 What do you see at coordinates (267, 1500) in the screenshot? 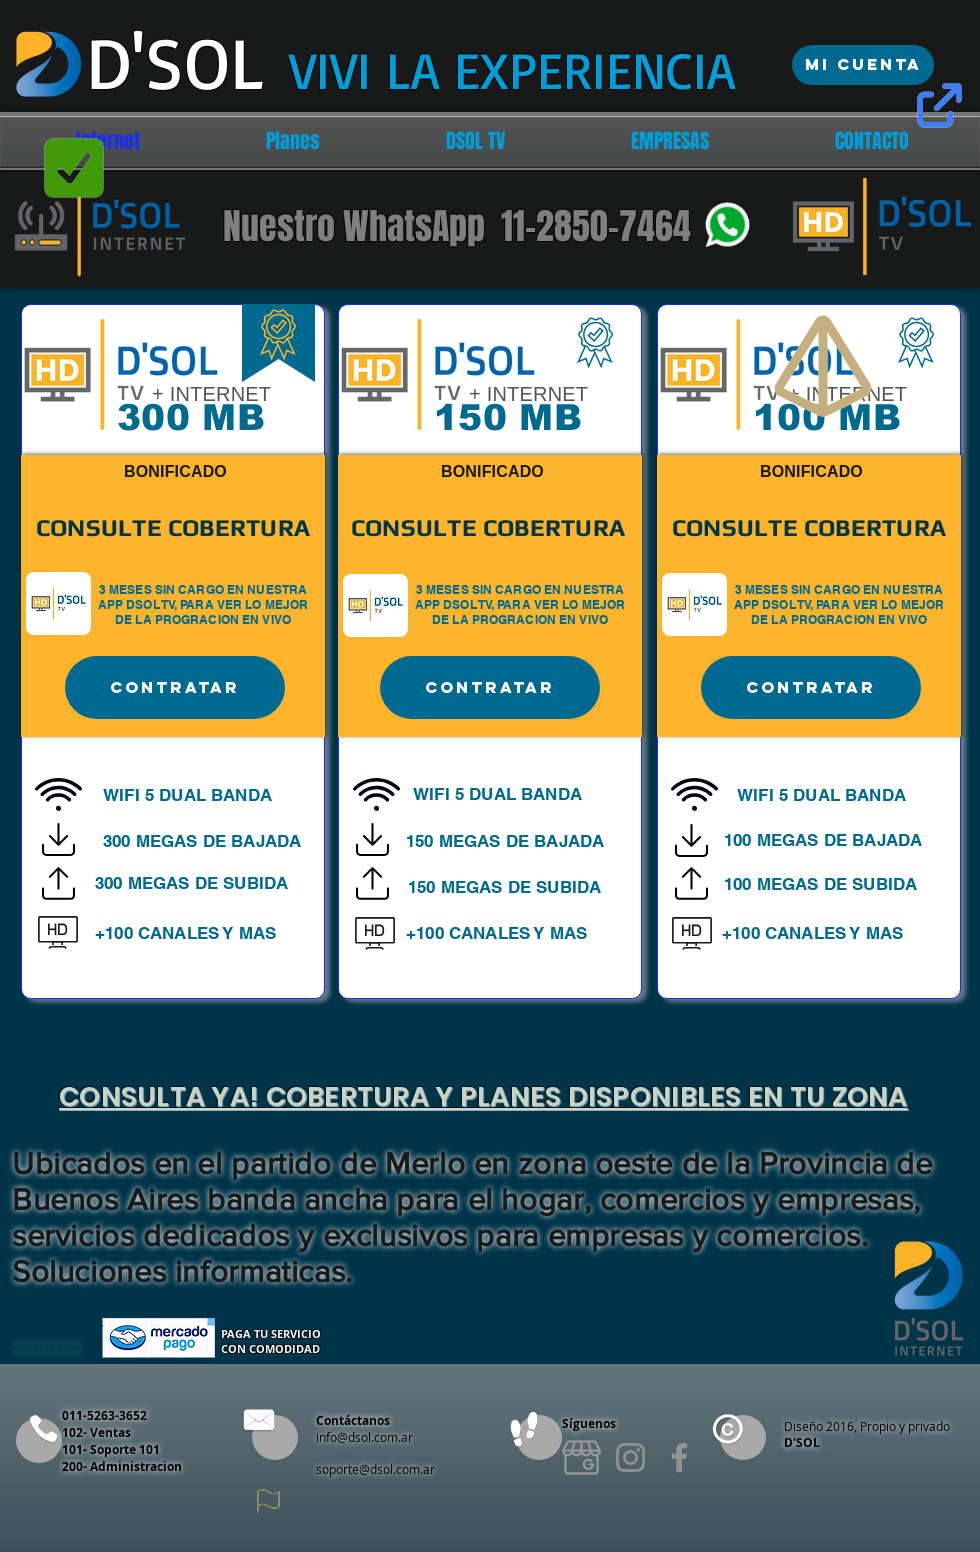
I see `flag or bookmark this item` at bounding box center [267, 1500].